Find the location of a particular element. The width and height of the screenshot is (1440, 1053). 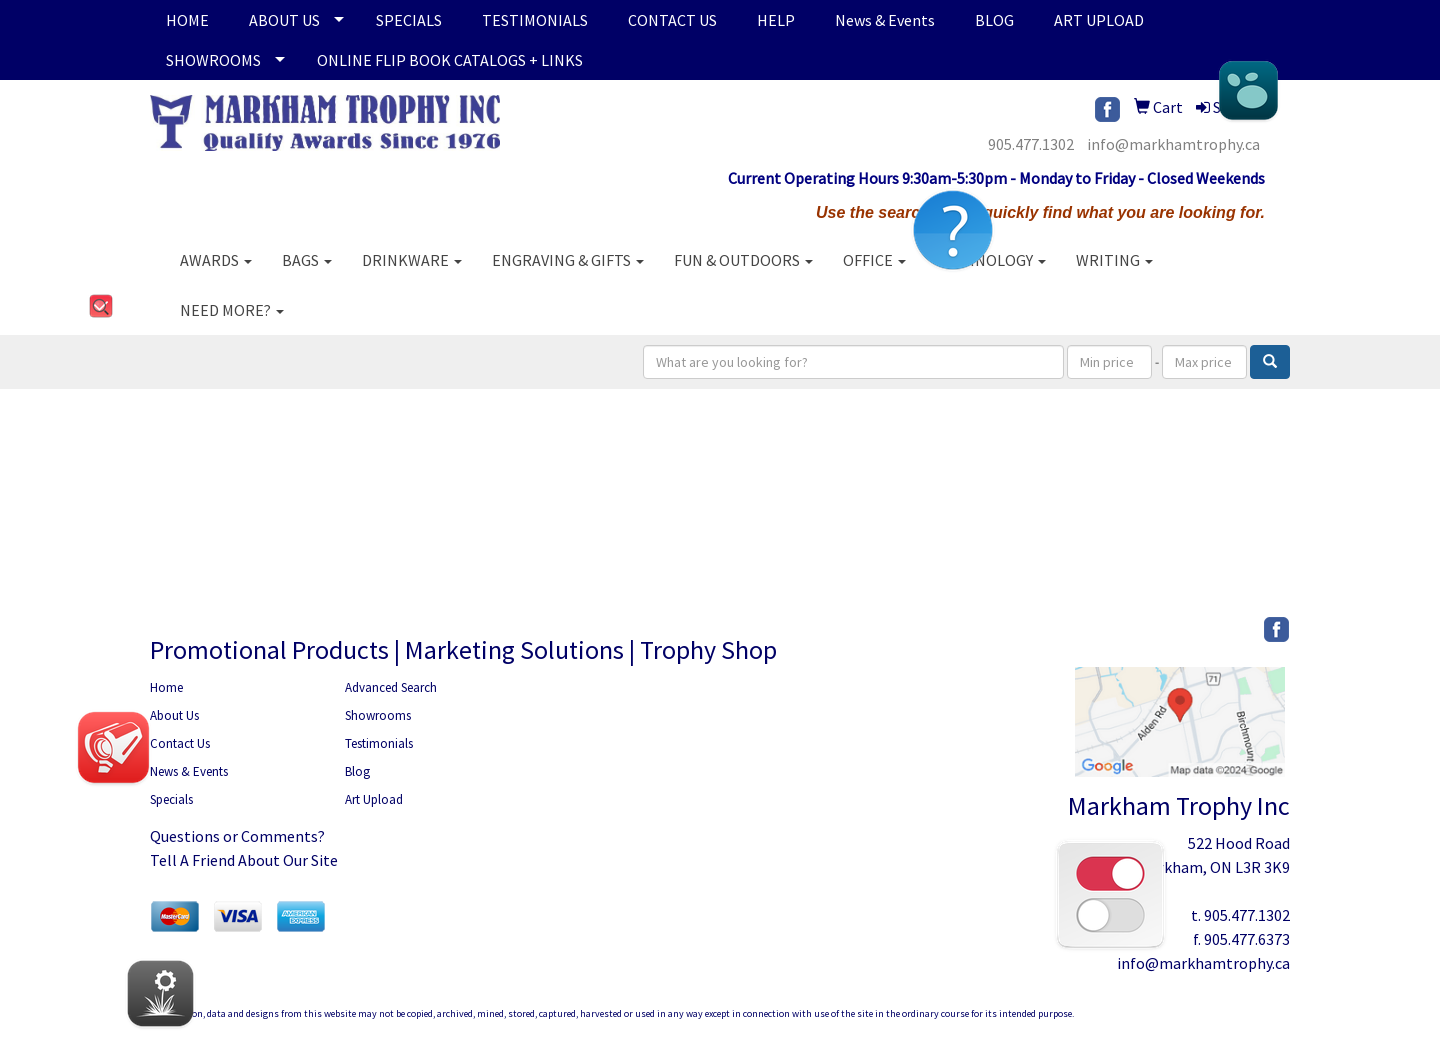

open dconf editor to modify system settings is located at coordinates (101, 306).